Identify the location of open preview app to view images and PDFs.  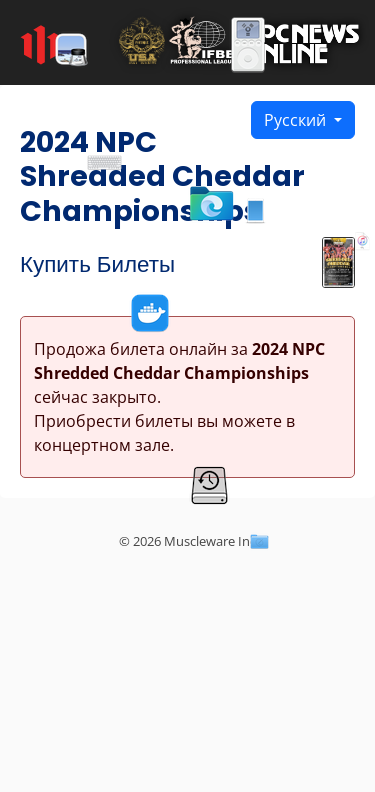
(71, 49).